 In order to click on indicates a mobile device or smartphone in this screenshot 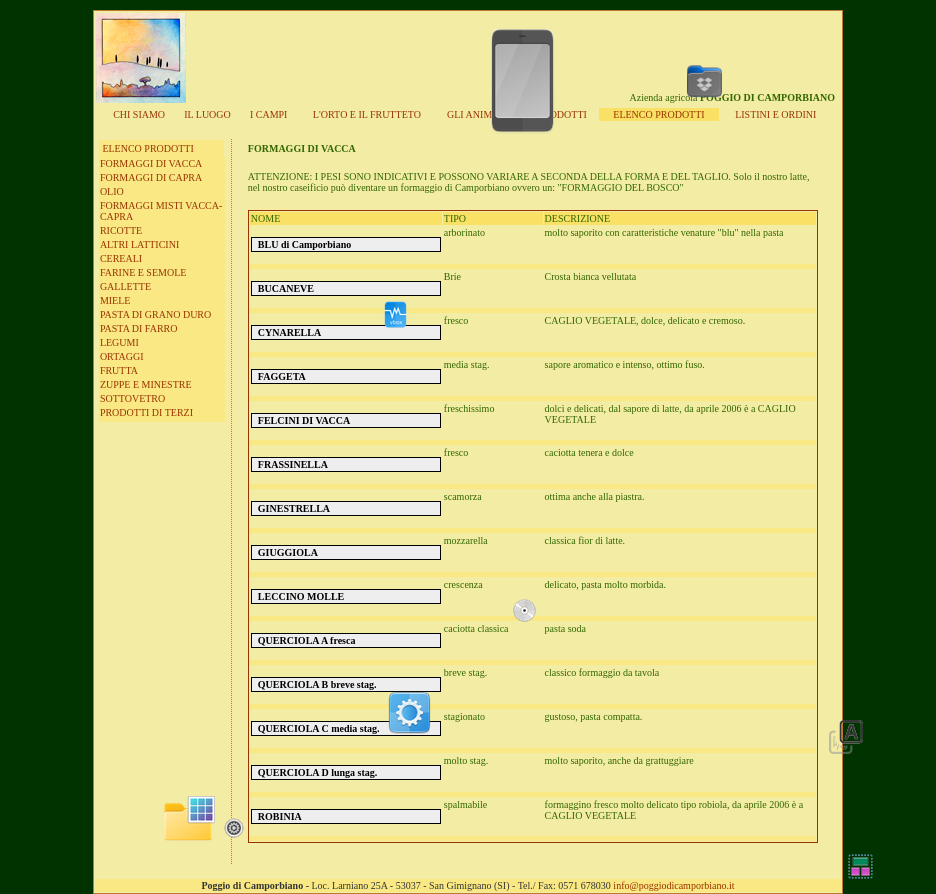, I will do `click(522, 80)`.